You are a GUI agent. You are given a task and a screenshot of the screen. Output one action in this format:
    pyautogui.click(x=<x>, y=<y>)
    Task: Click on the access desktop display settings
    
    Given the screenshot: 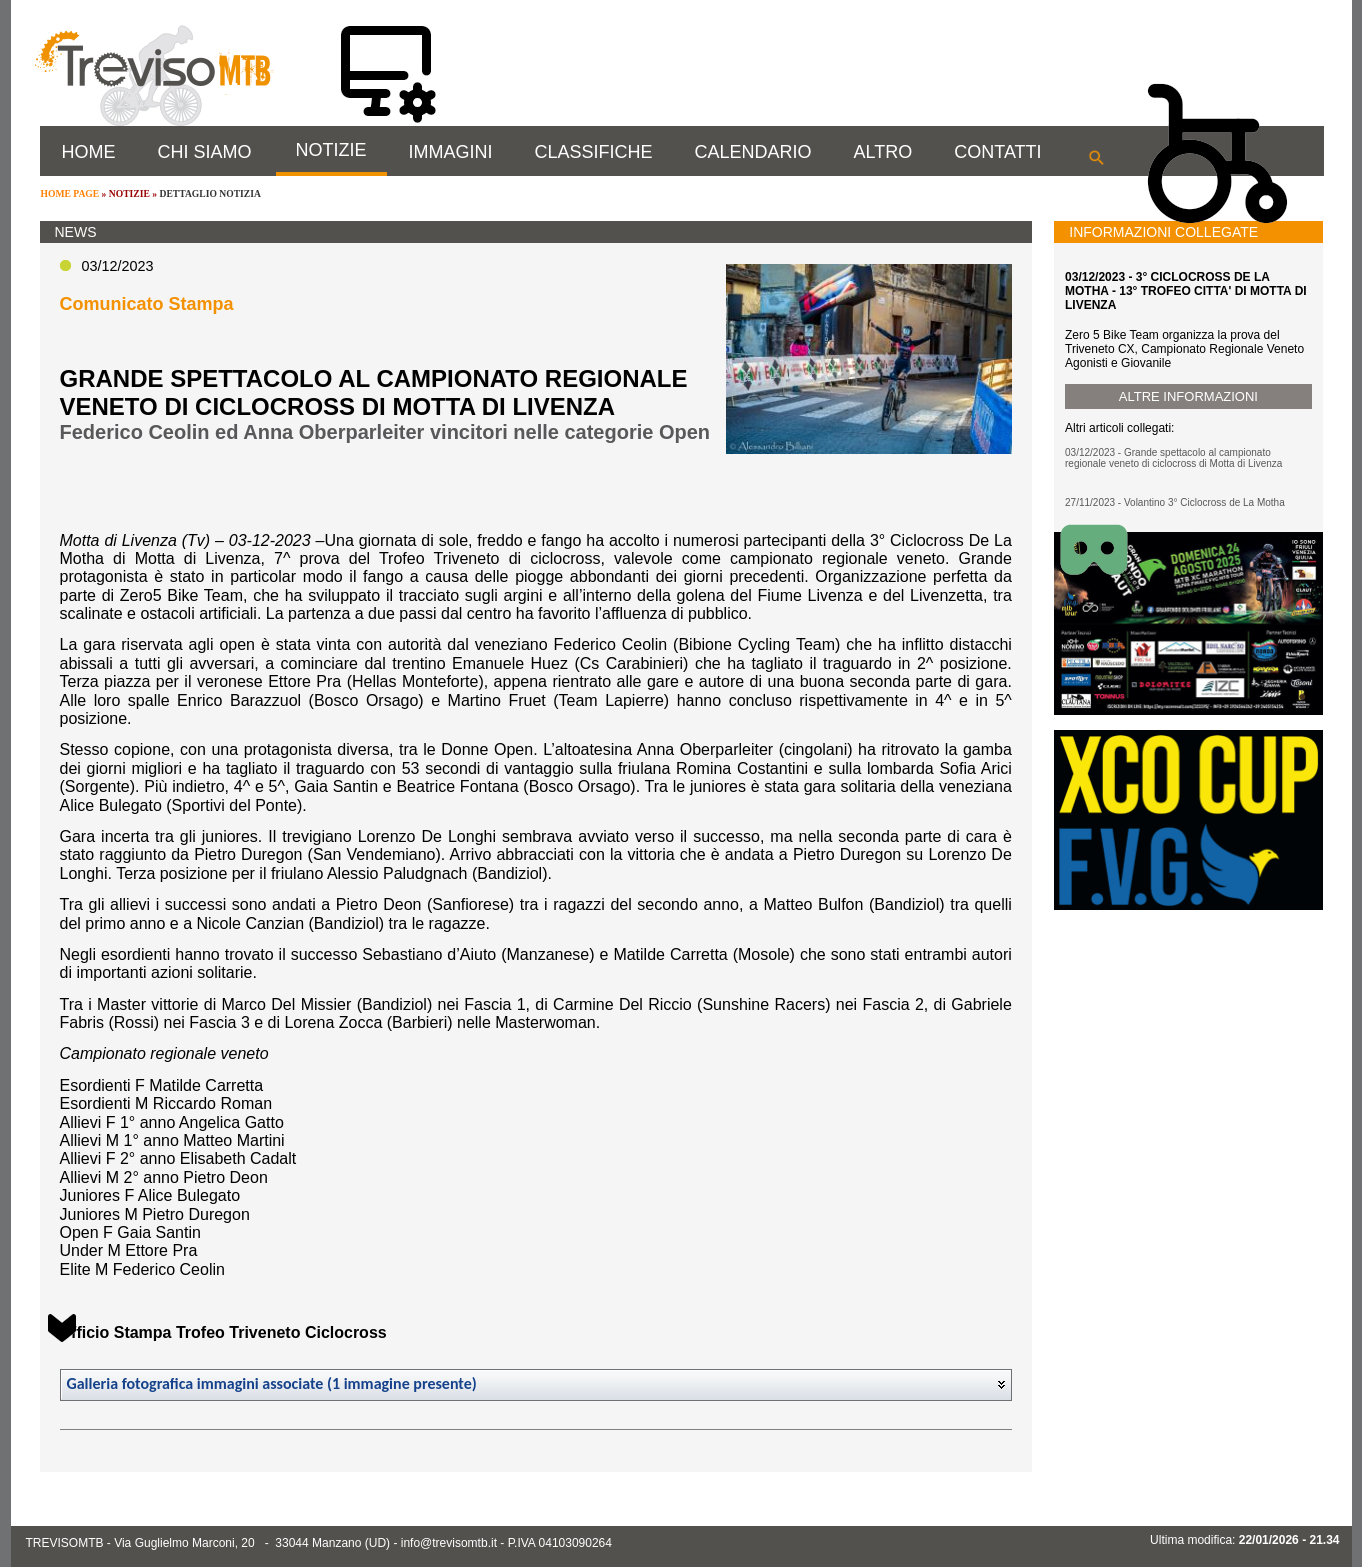 What is the action you would take?
    pyautogui.click(x=386, y=71)
    